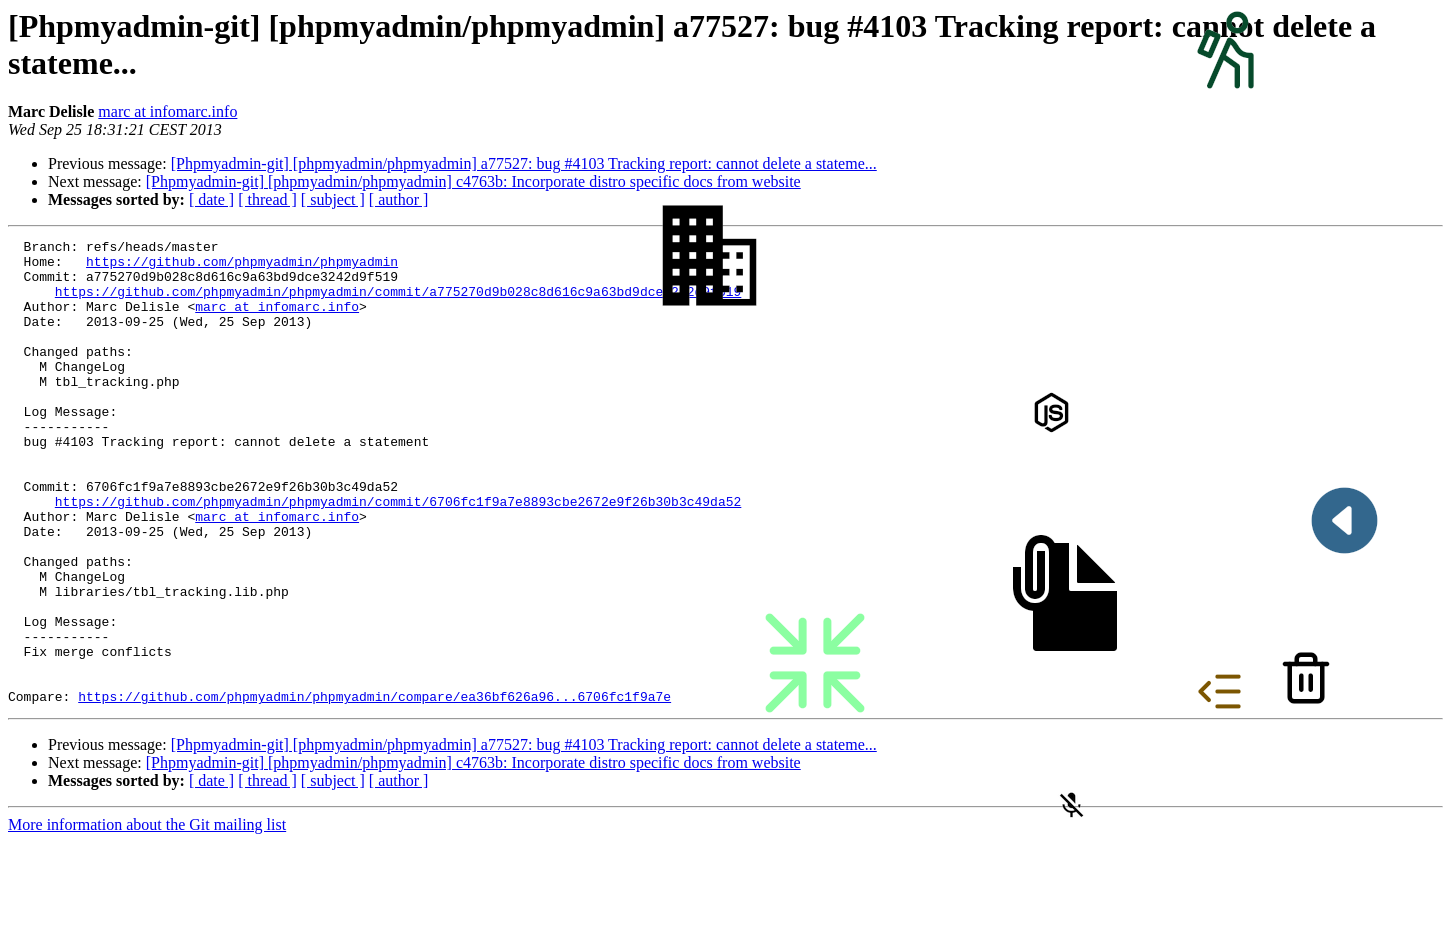  I want to click on view business or company information, so click(709, 255).